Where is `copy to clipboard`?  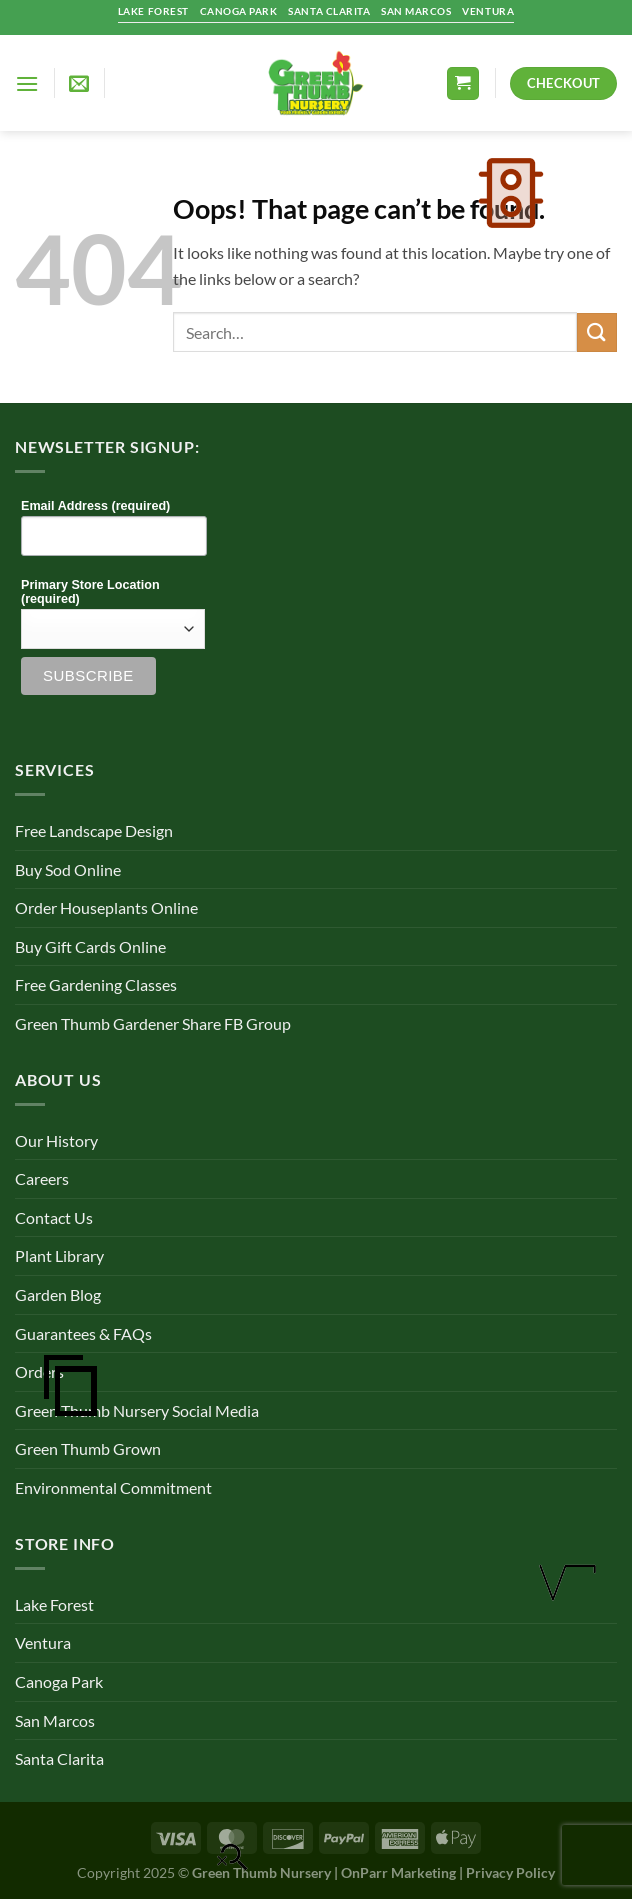 copy to clipboard is located at coordinates (71, 1385).